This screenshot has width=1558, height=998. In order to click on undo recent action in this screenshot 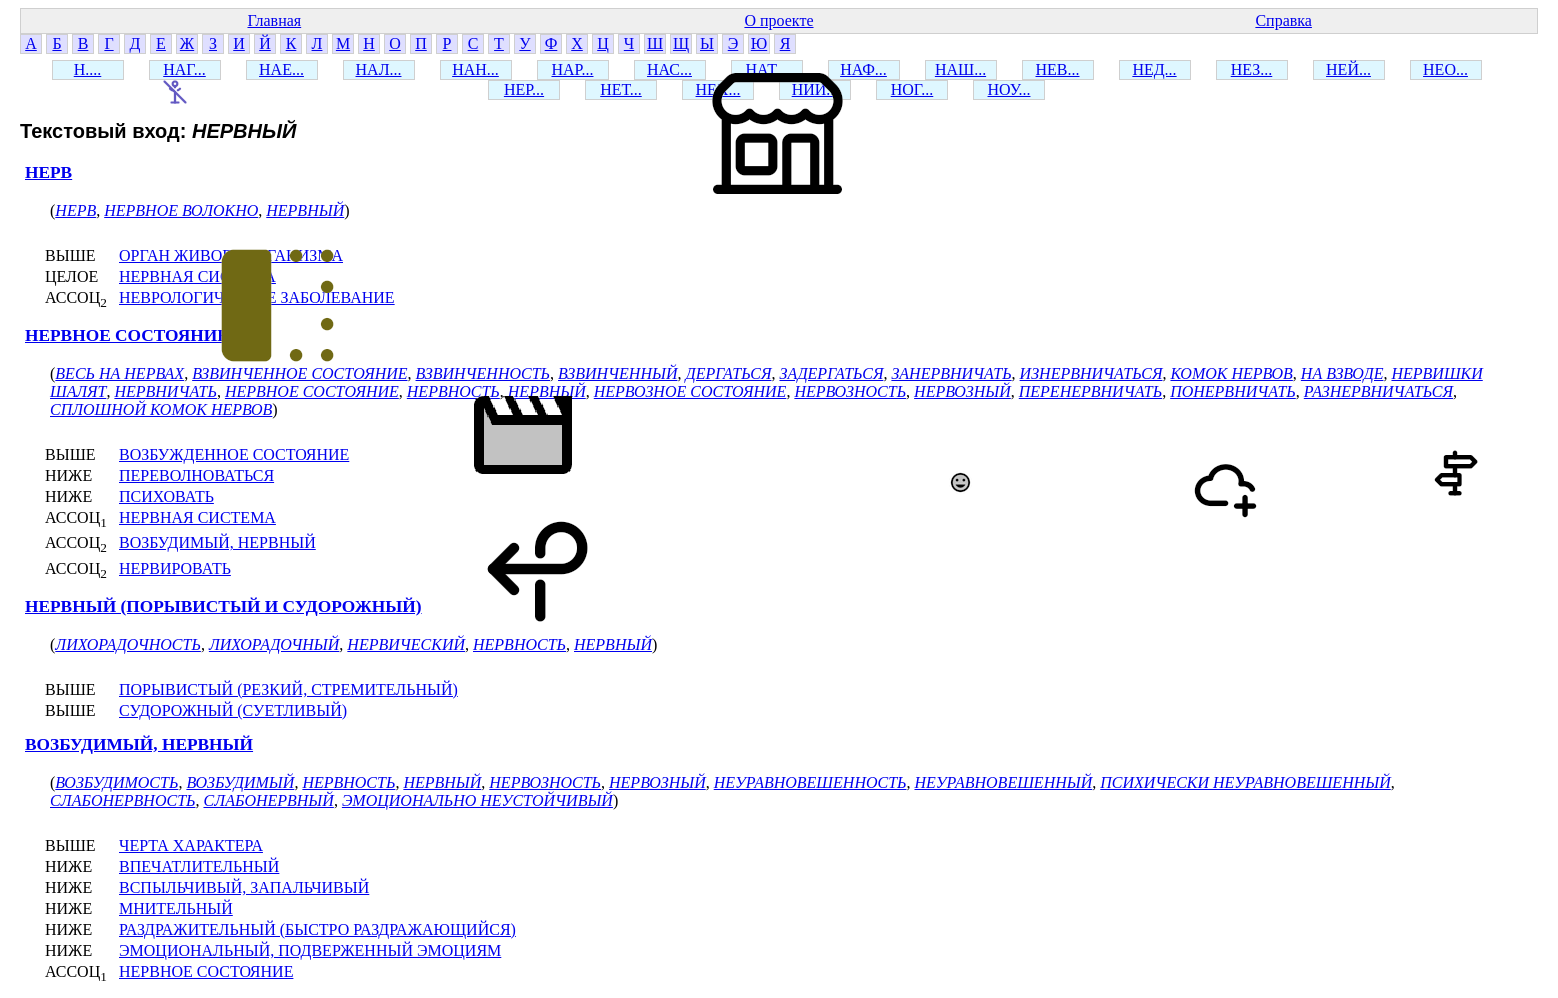, I will do `click(535, 569)`.